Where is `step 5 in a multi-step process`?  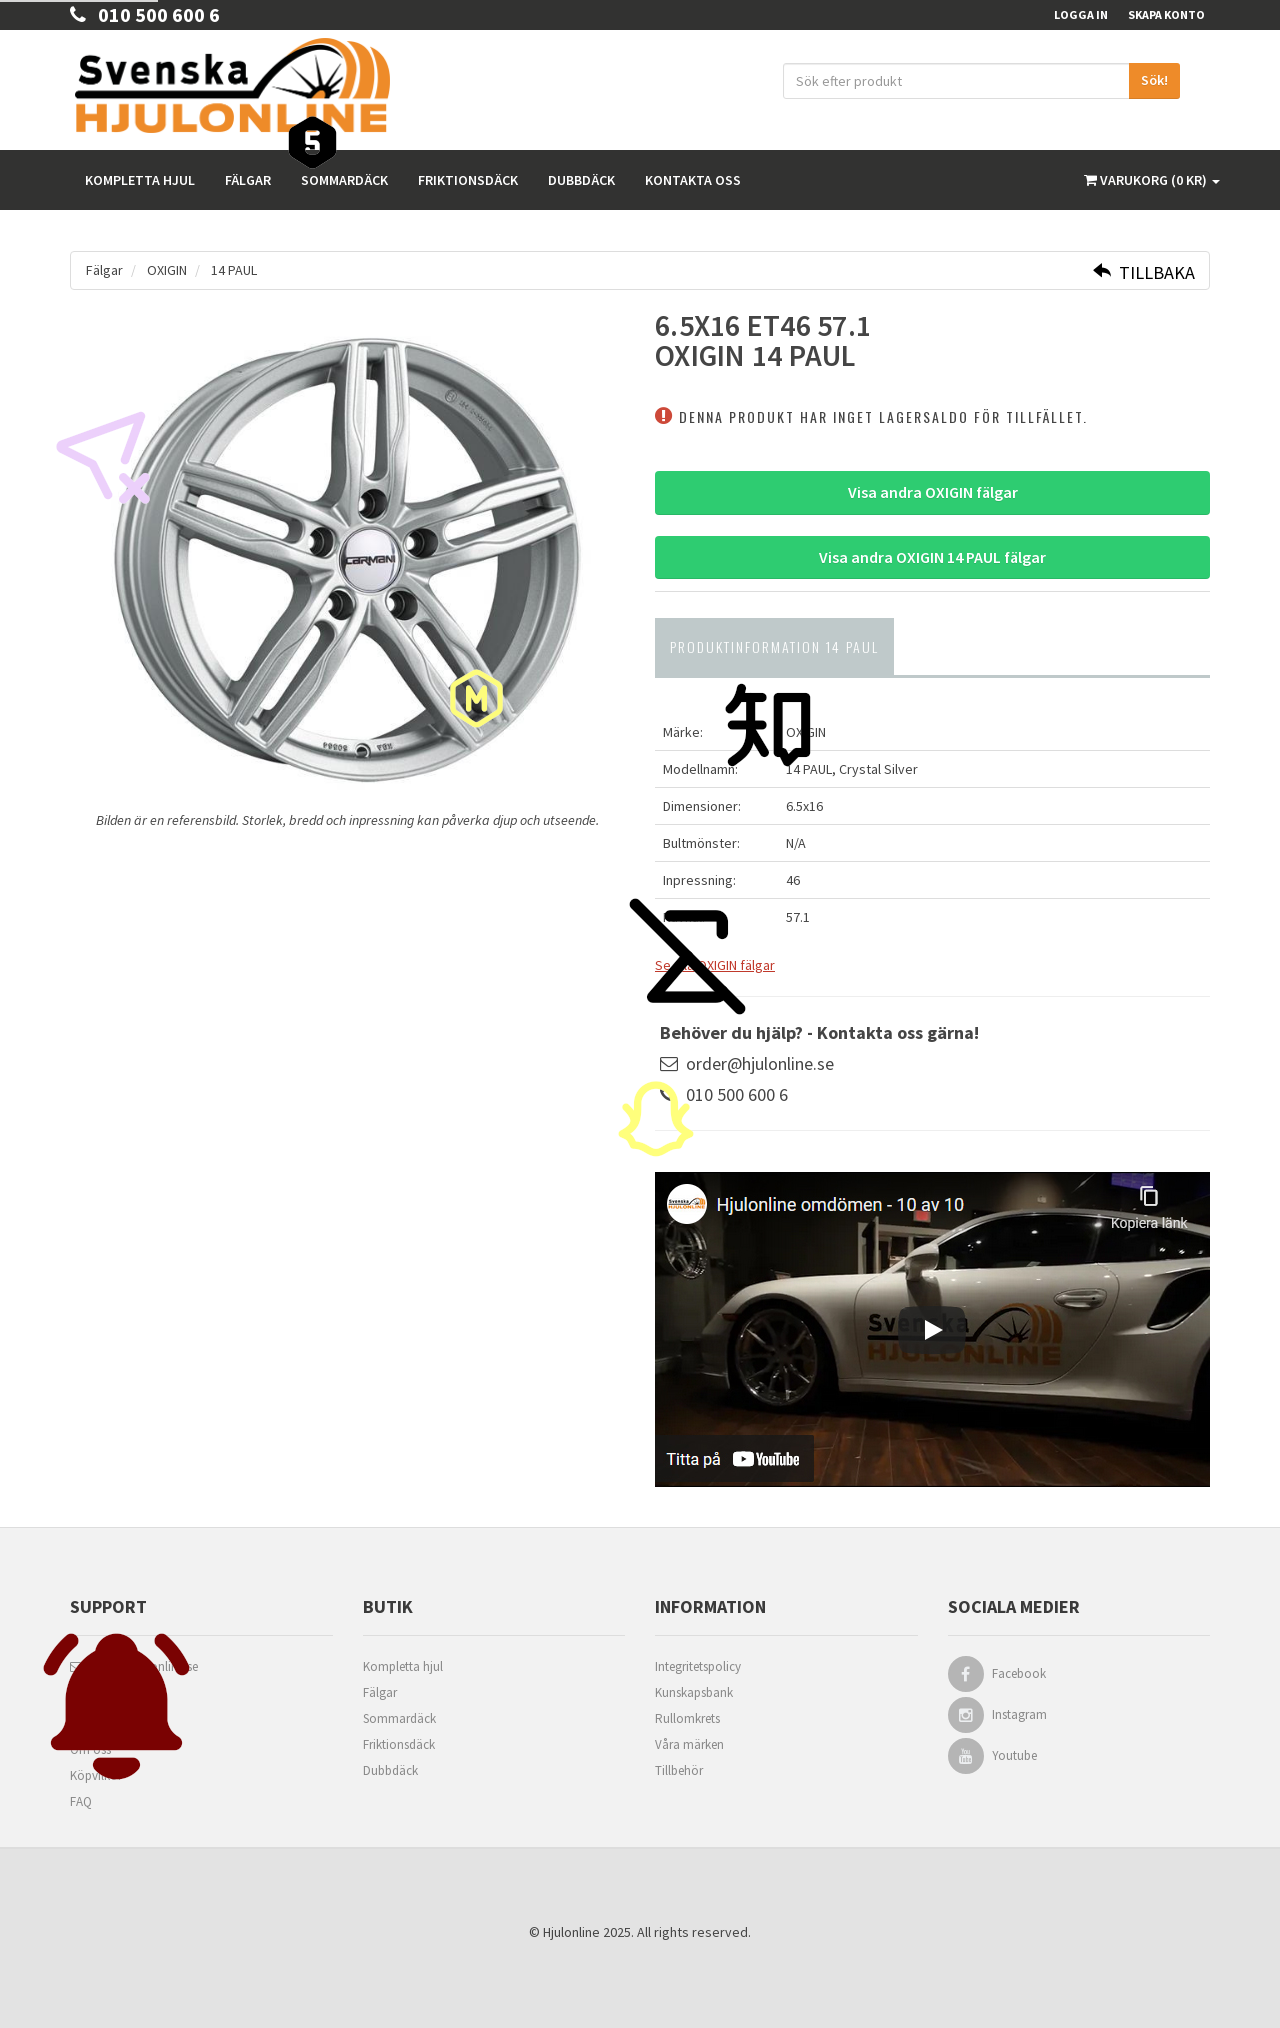 step 5 in a multi-step process is located at coordinates (312, 142).